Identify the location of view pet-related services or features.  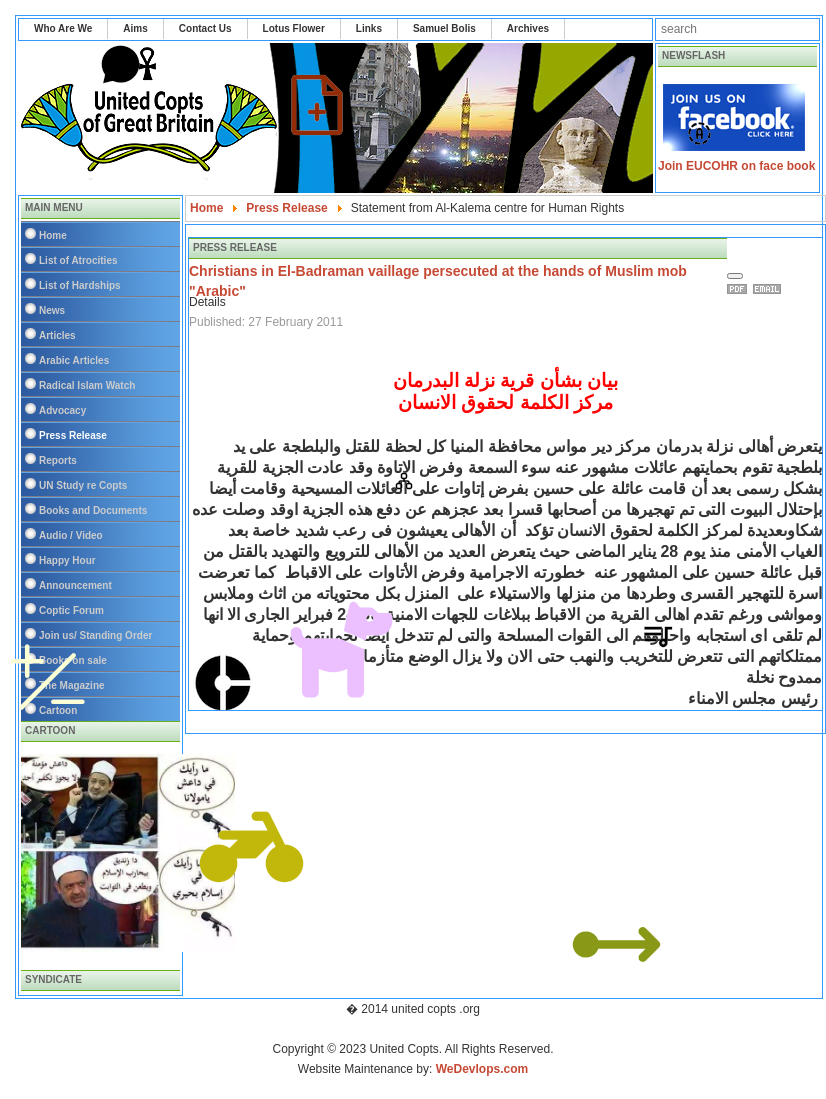
(341, 652).